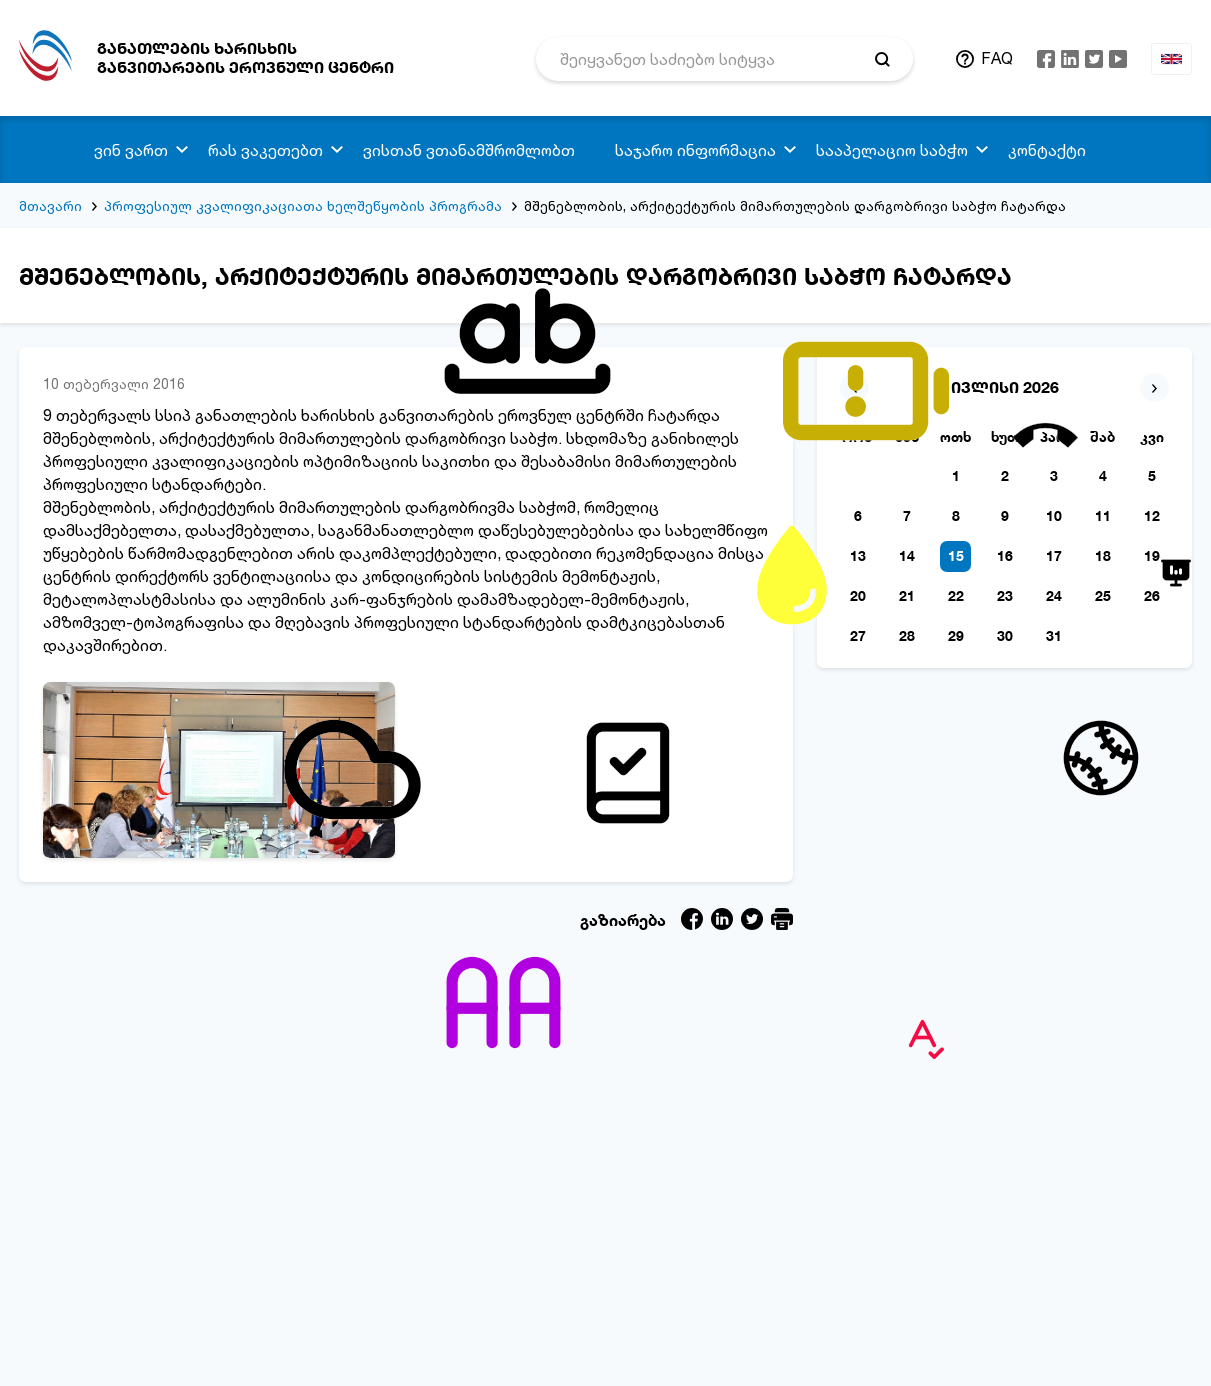 This screenshot has width=1211, height=1386. What do you see at coordinates (527, 333) in the screenshot?
I see `toggle whole word matching in search` at bounding box center [527, 333].